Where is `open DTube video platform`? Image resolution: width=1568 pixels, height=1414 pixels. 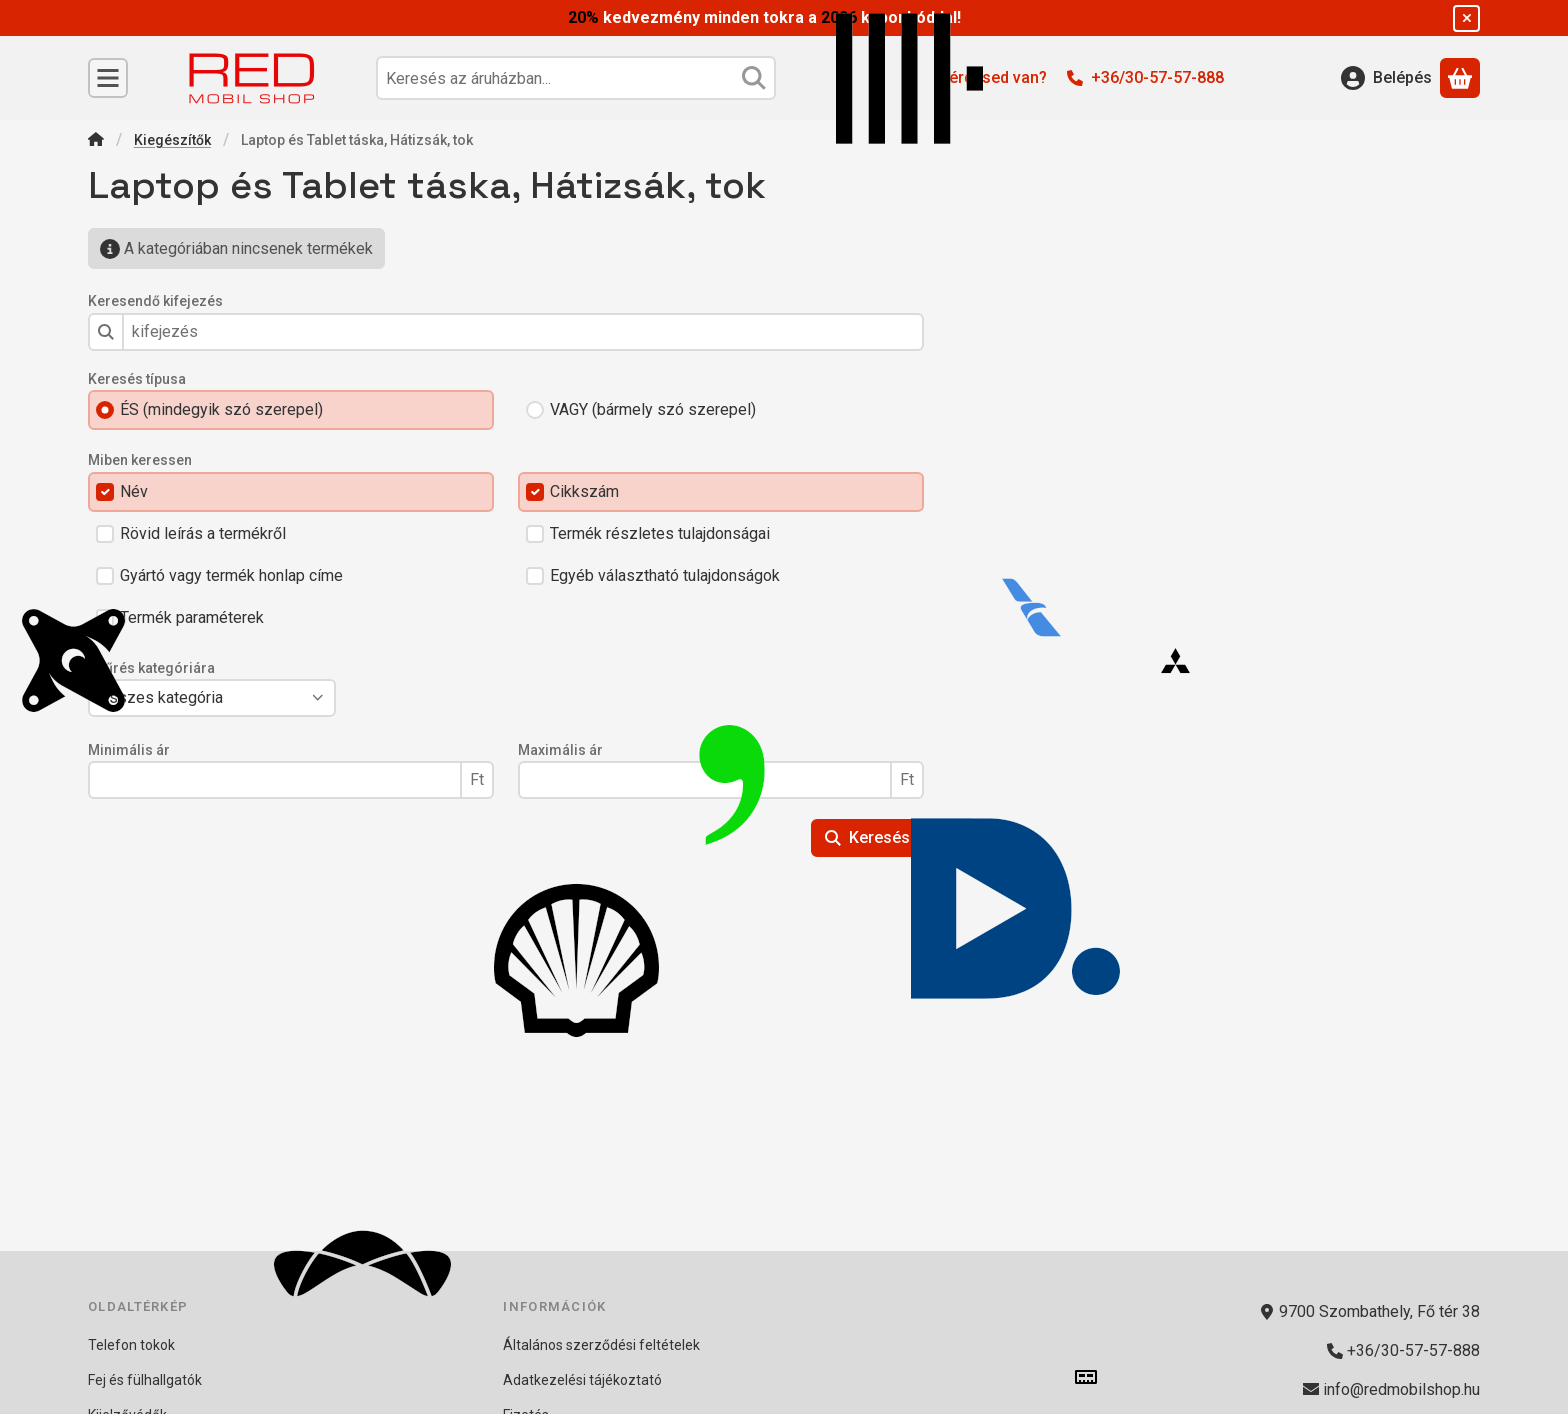 open DTube video platform is located at coordinates (1015, 908).